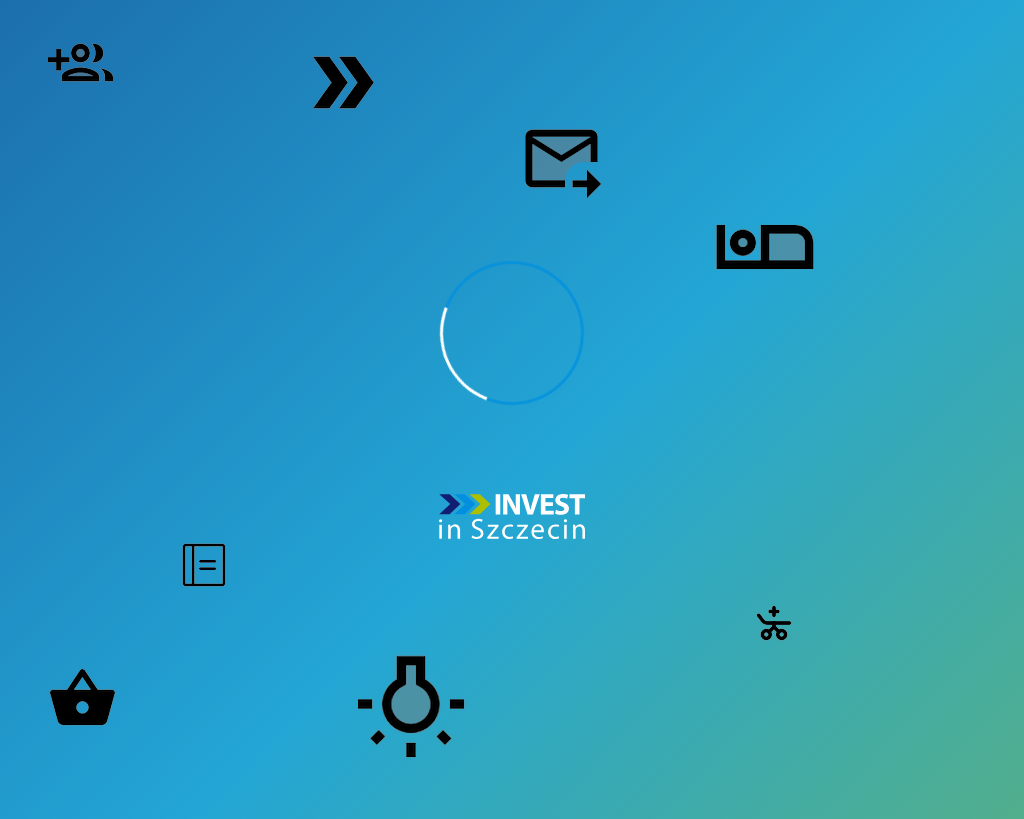 This screenshot has width=1024, height=819. Describe the element at coordinates (82, 698) in the screenshot. I see `view your shopping basket` at that location.